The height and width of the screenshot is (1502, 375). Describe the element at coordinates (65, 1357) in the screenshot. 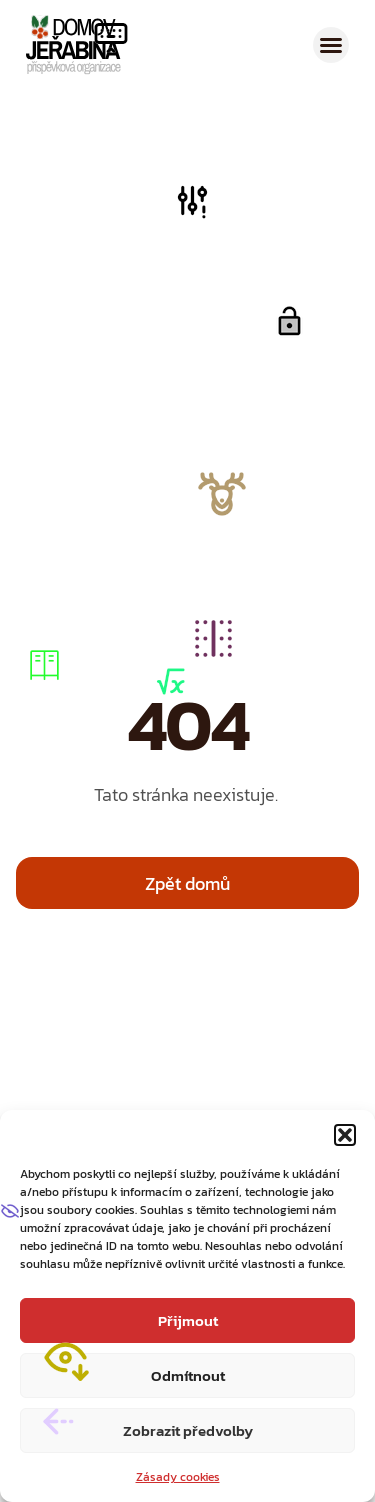

I see `scroll down to view more content` at that location.